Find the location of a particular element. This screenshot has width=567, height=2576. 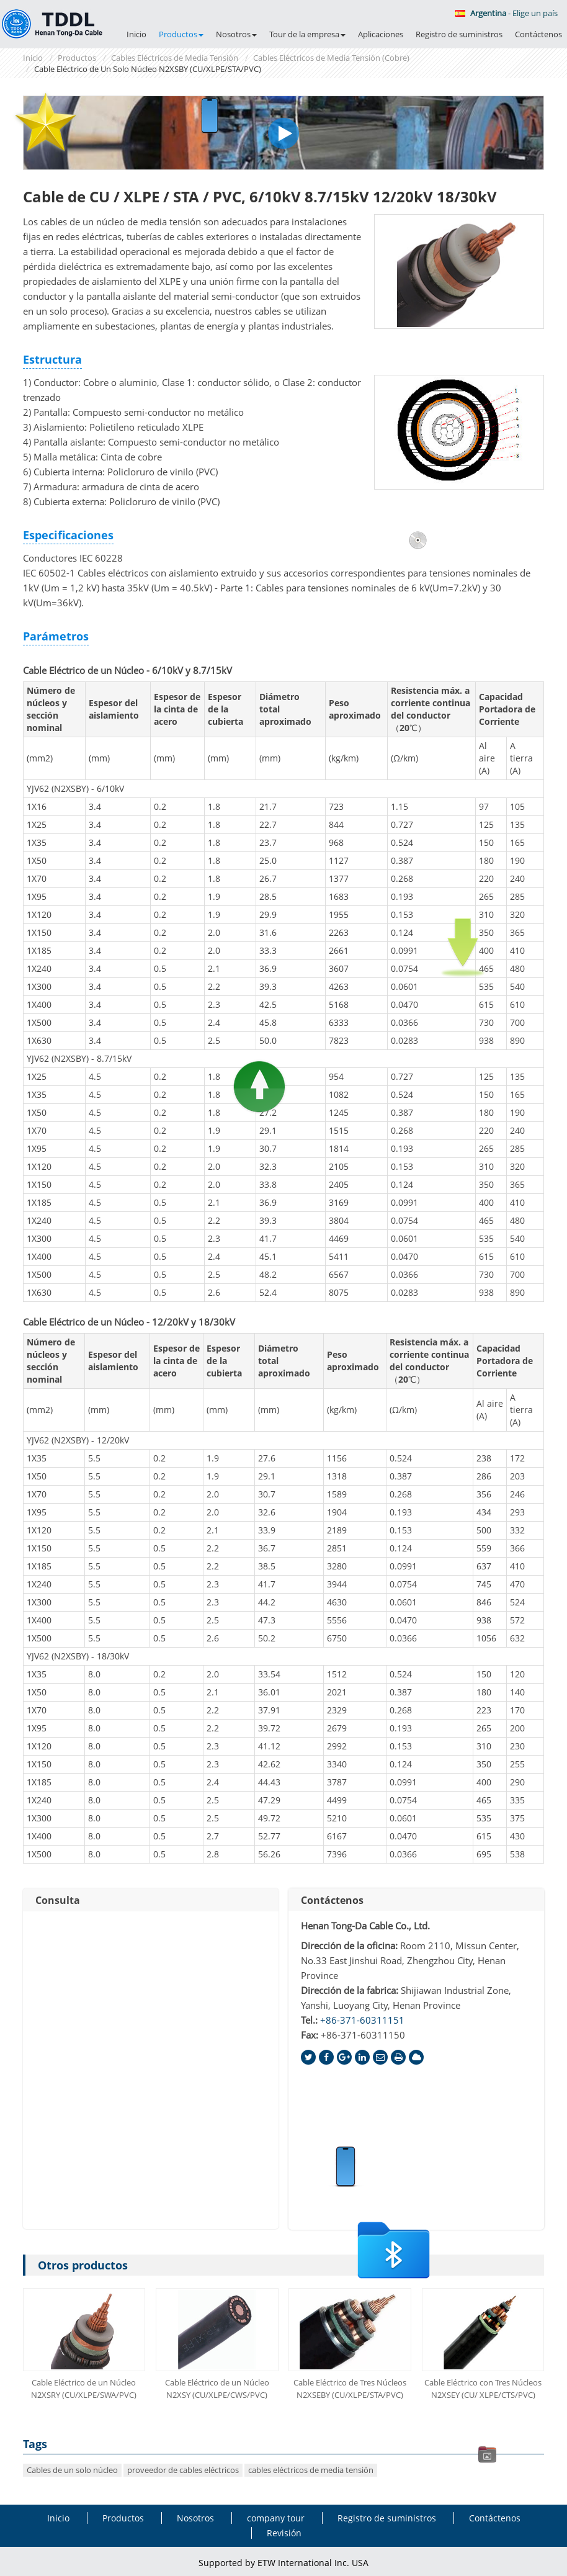

iPhone 16 device icon is located at coordinates (346, 2167).